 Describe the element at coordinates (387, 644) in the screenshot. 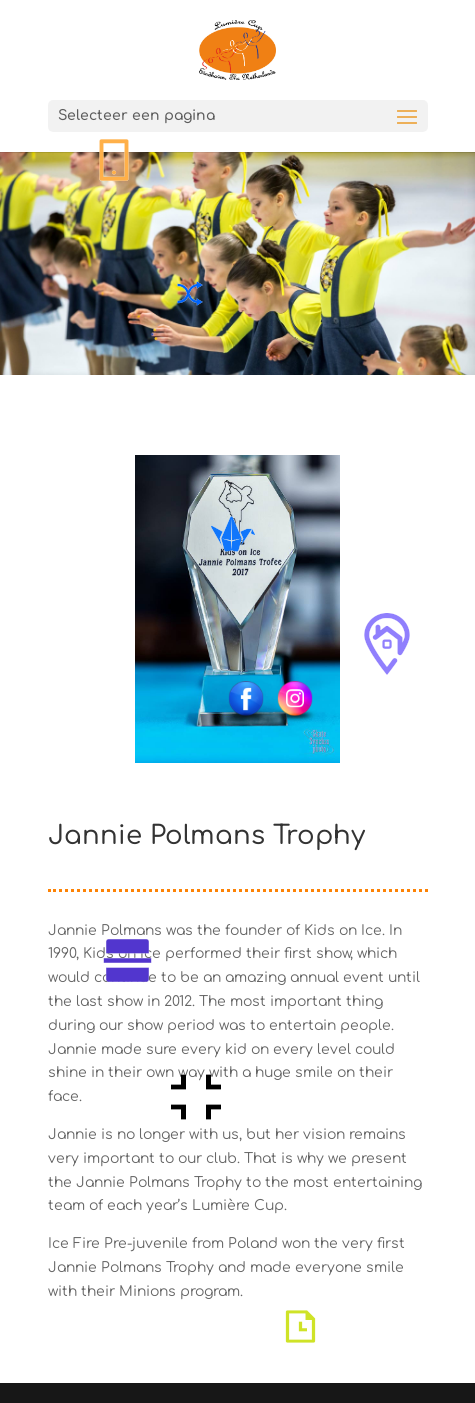

I see `open the Zingat real estate app` at that location.